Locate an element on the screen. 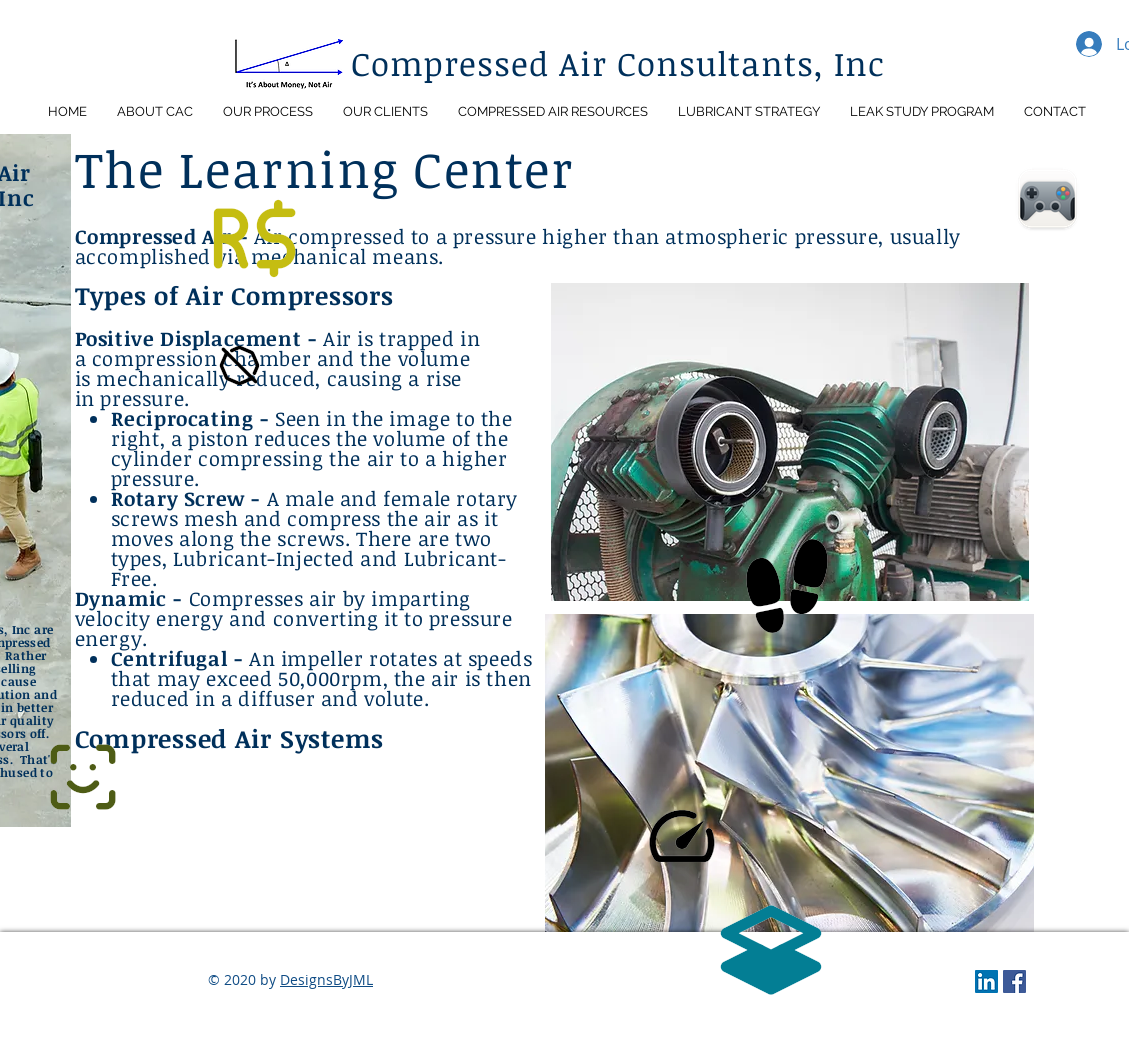 The image size is (1129, 1060). indicates a blocked or prohibited action is located at coordinates (239, 365).